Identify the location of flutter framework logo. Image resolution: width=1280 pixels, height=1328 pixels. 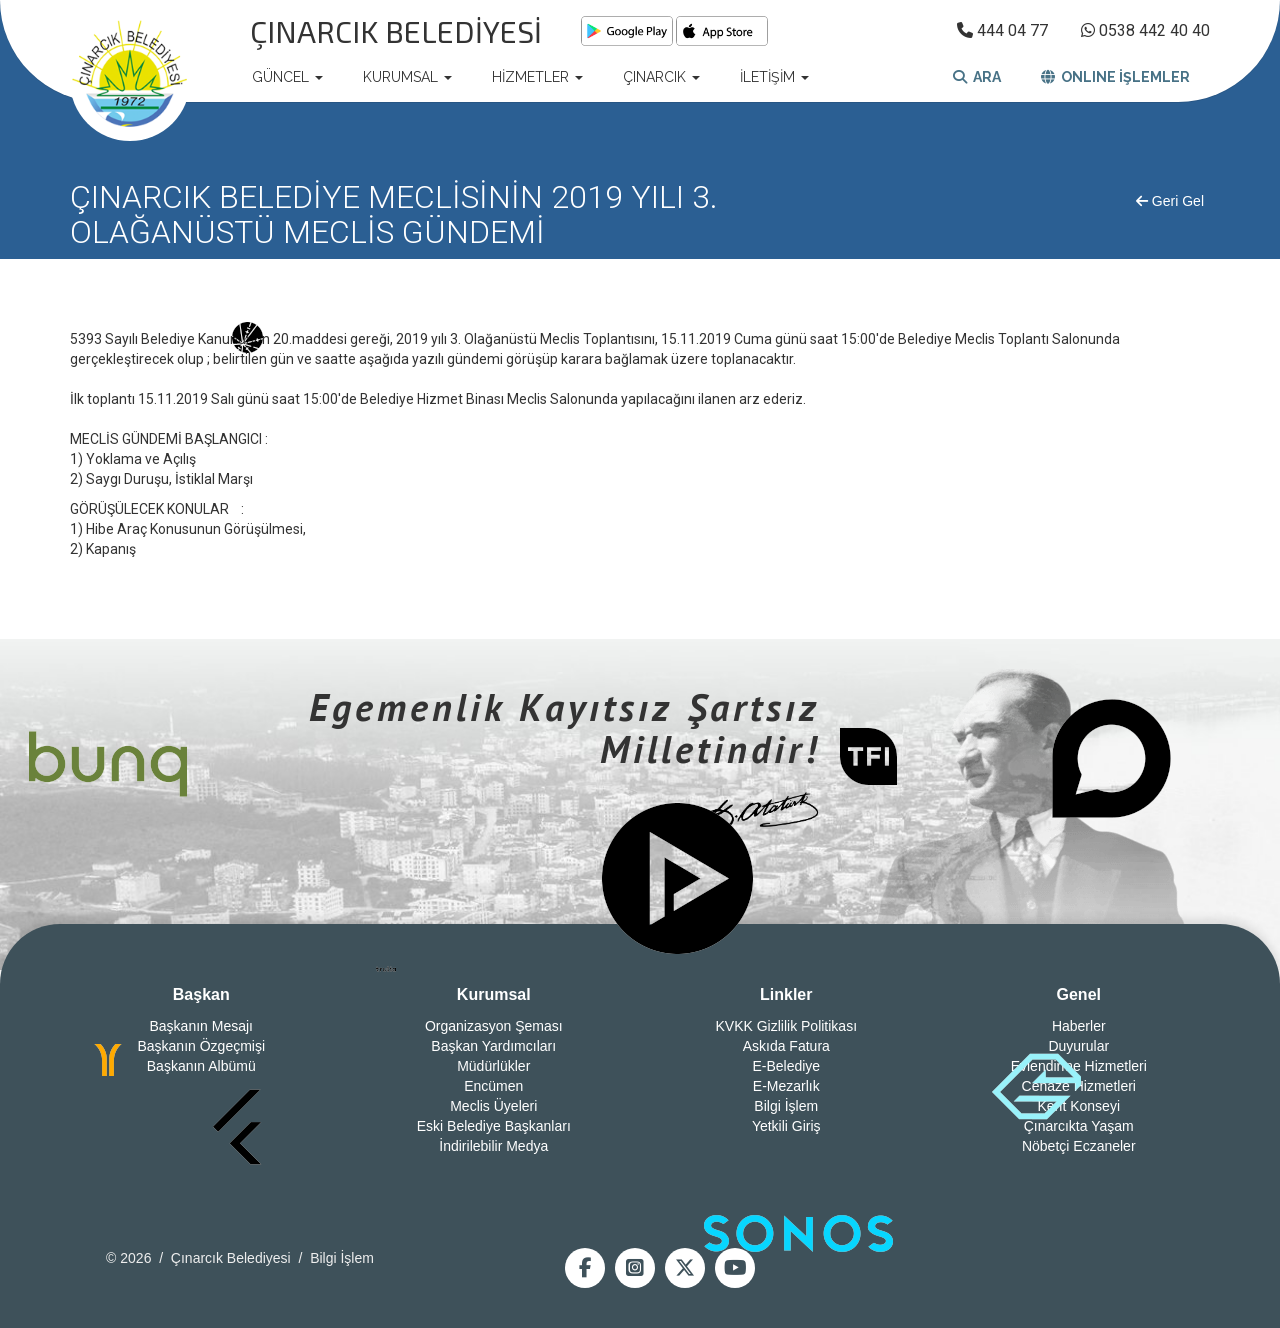
(241, 1127).